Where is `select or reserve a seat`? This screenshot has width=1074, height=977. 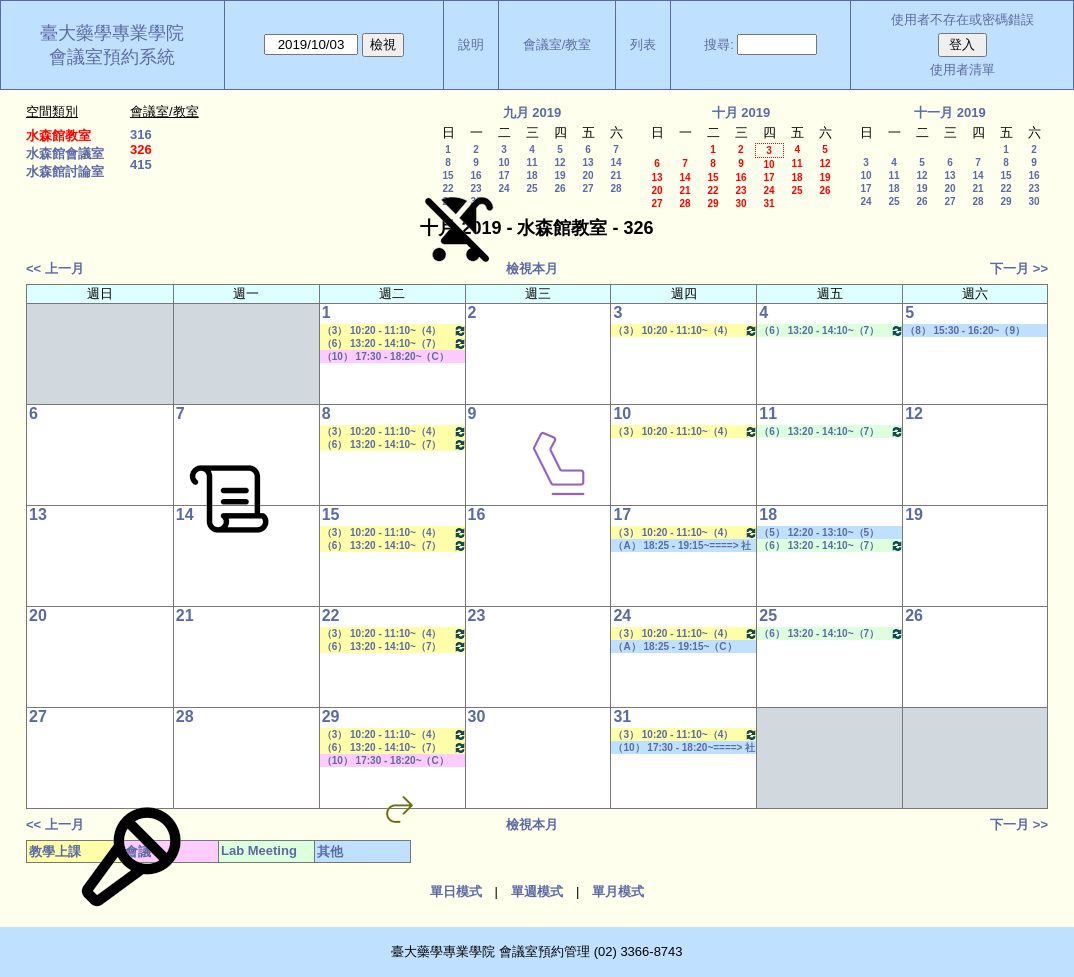
select or reserve a seat is located at coordinates (557, 463).